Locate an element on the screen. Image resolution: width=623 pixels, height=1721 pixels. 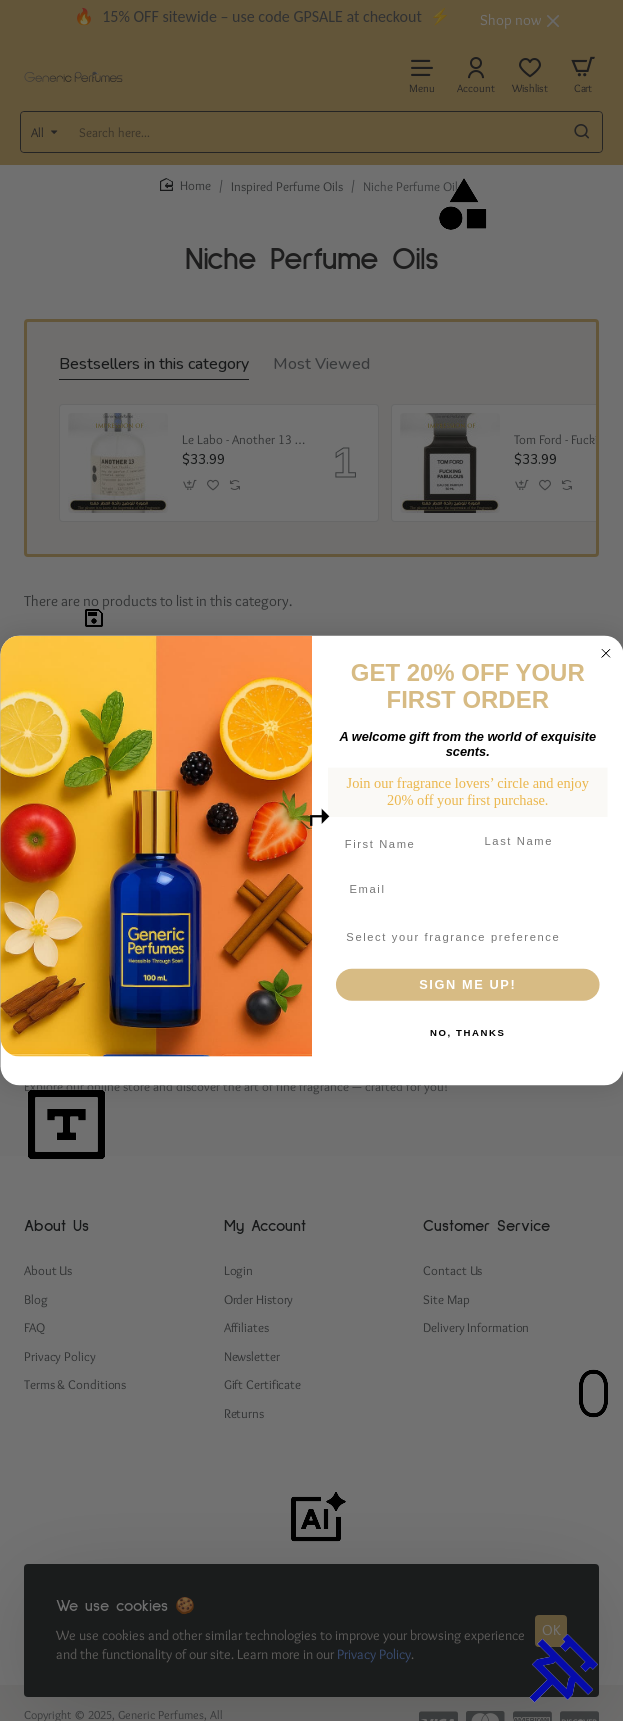
share or forward content is located at coordinates (318, 817).